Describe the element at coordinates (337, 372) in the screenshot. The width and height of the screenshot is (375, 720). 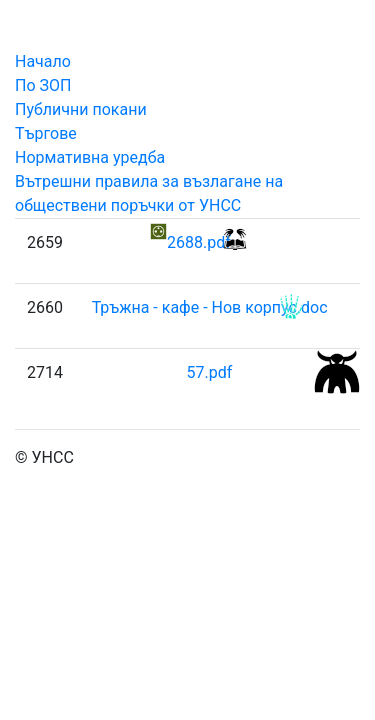
I see `select brute character class` at that location.